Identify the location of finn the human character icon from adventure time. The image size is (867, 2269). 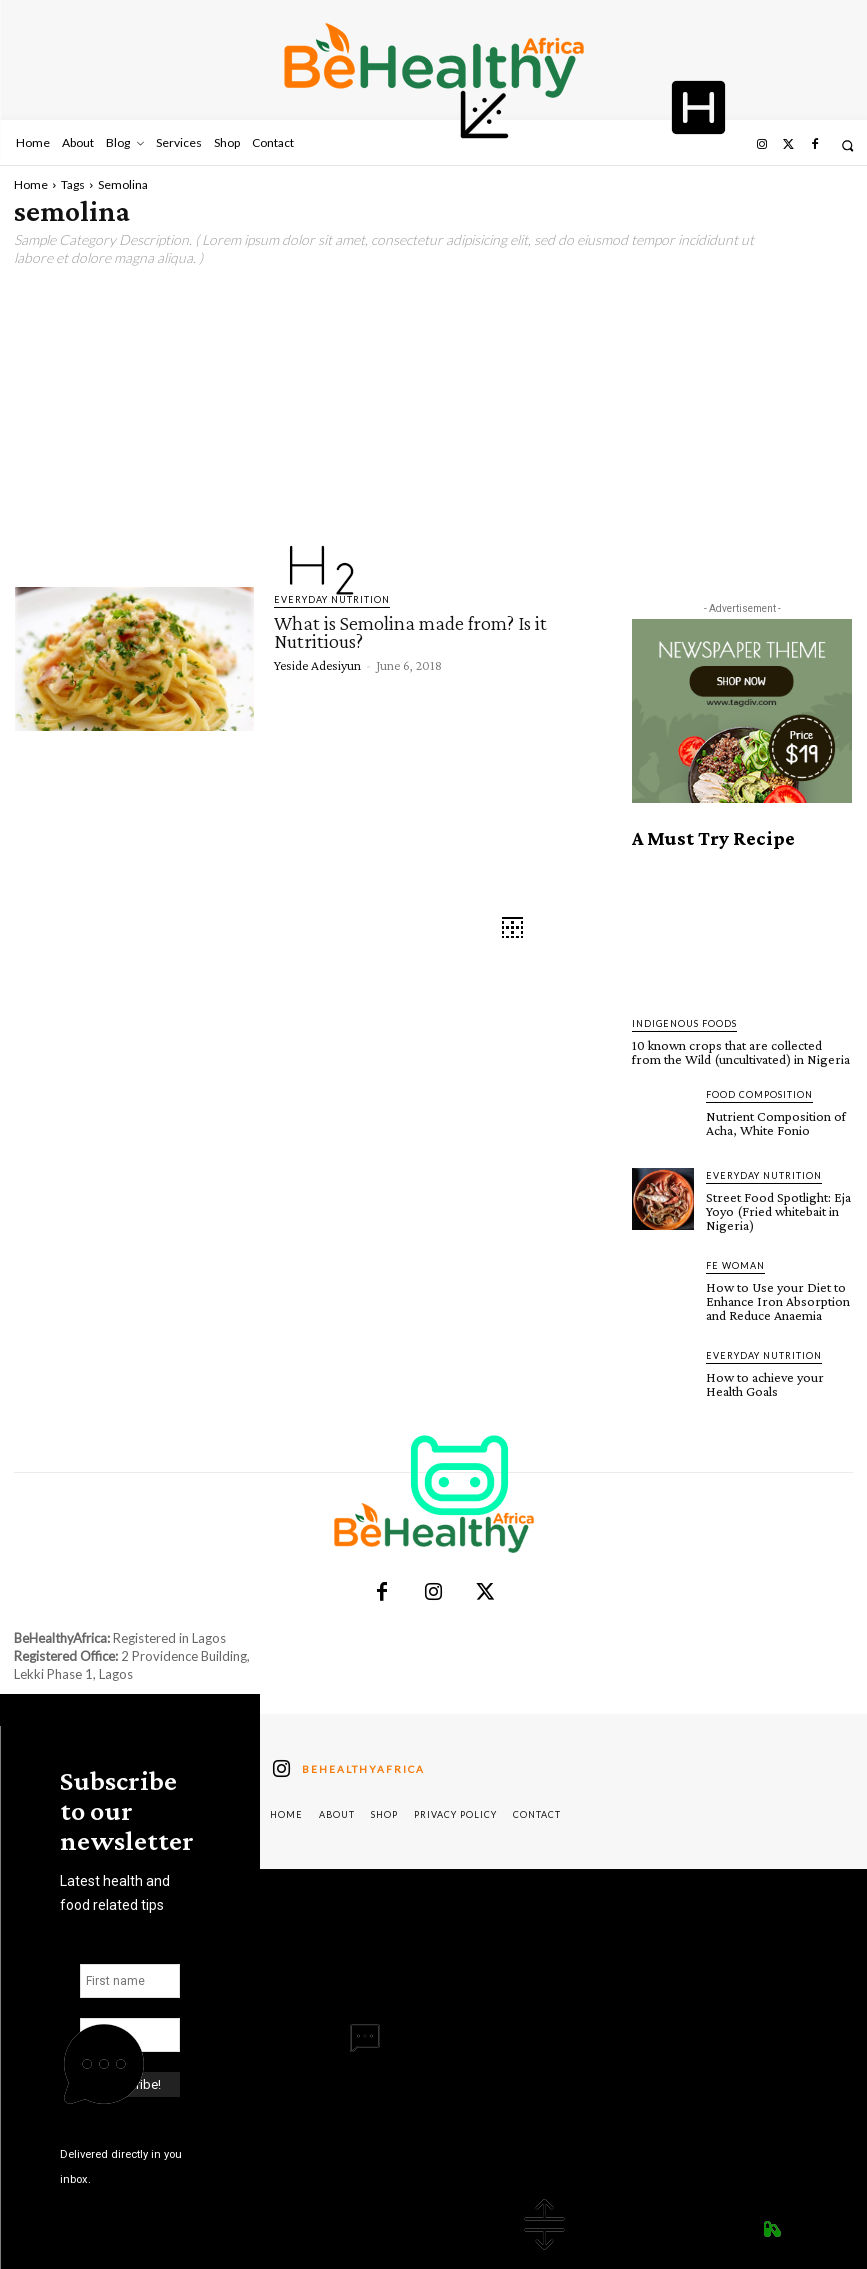
(459, 1473).